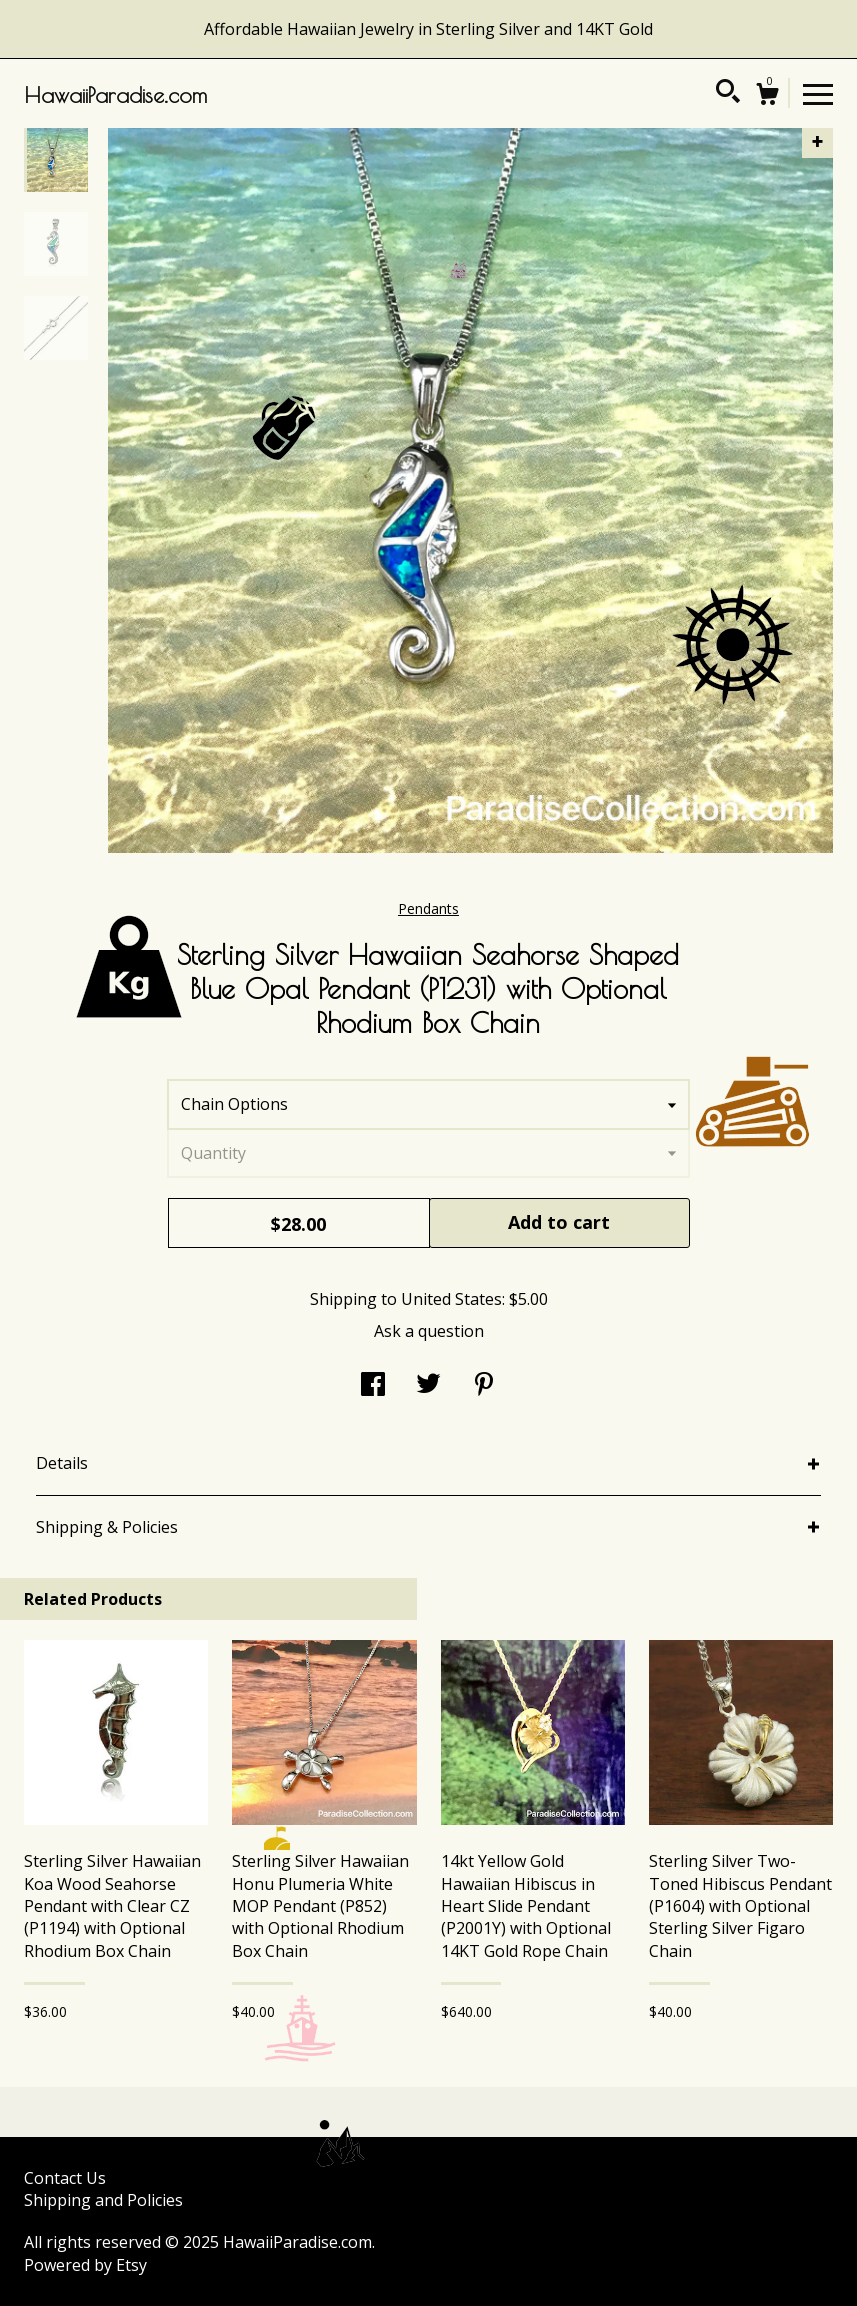  I want to click on select a tank unit in a strategy game, so click(752, 1094).